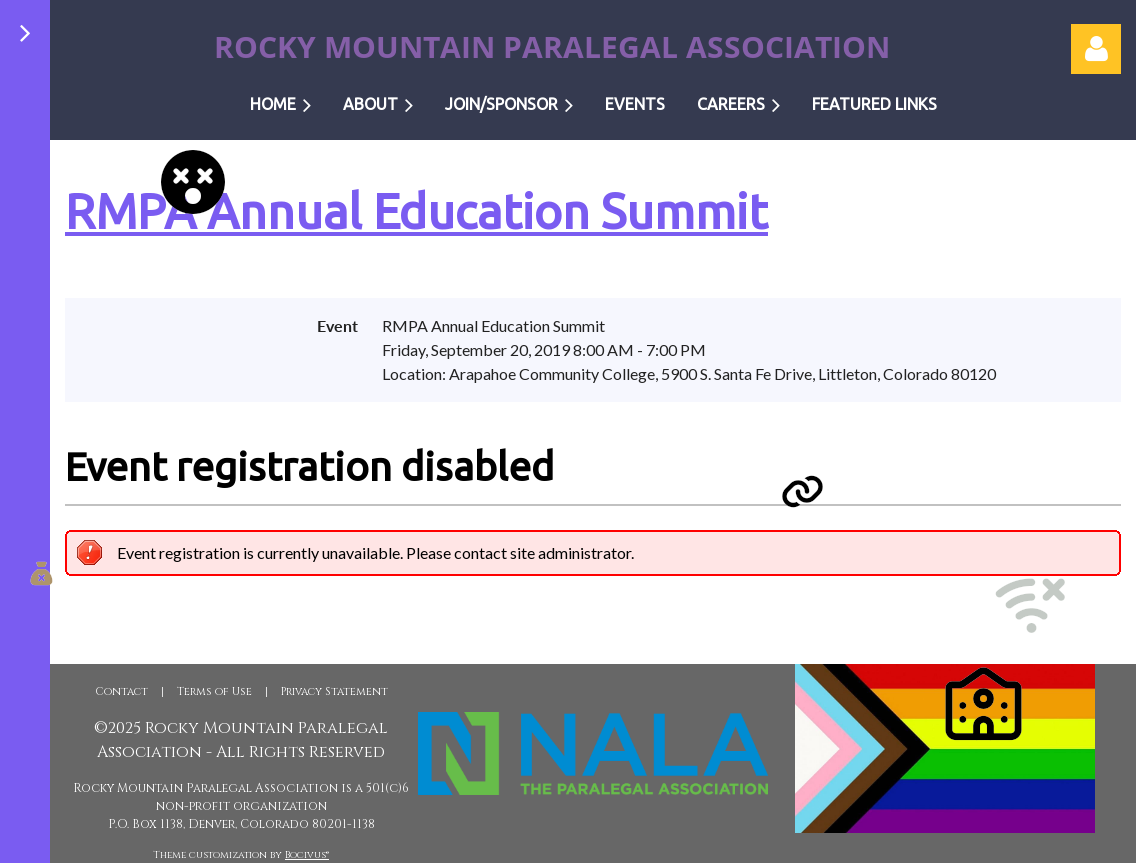 This screenshot has height=863, width=1136. What do you see at coordinates (41, 573) in the screenshot?
I see `remove item from cart or bag` at bounding box center [41, 573].